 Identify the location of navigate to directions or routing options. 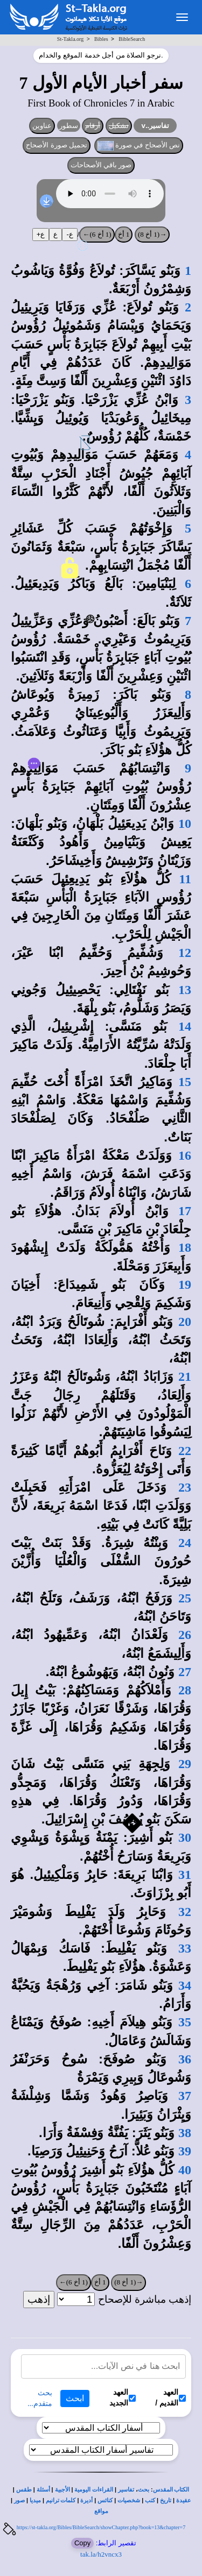
(132, 1823).